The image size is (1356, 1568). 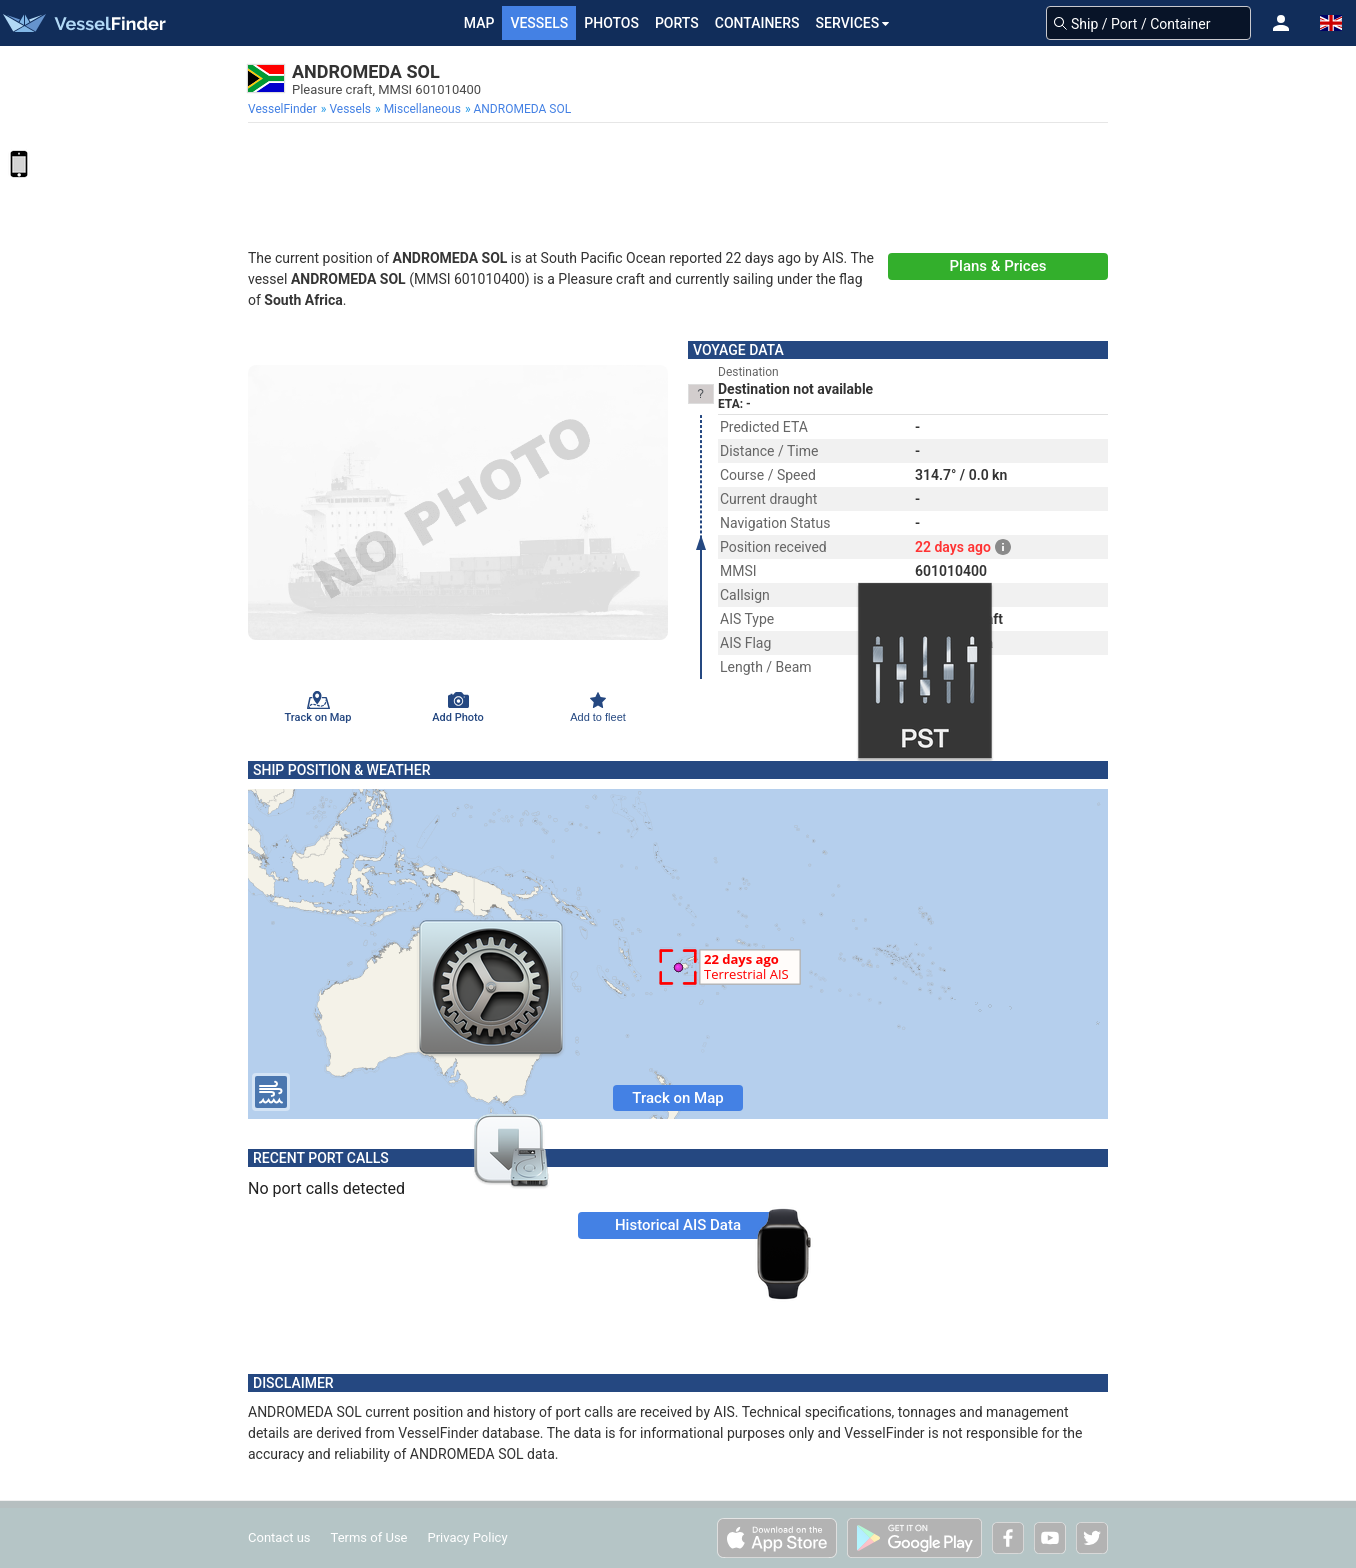 What do you see at coordinates (19, 164) in the screenshot?
I see `iPod Touch device in sidebar navigation` at bounding box center [19, 164].